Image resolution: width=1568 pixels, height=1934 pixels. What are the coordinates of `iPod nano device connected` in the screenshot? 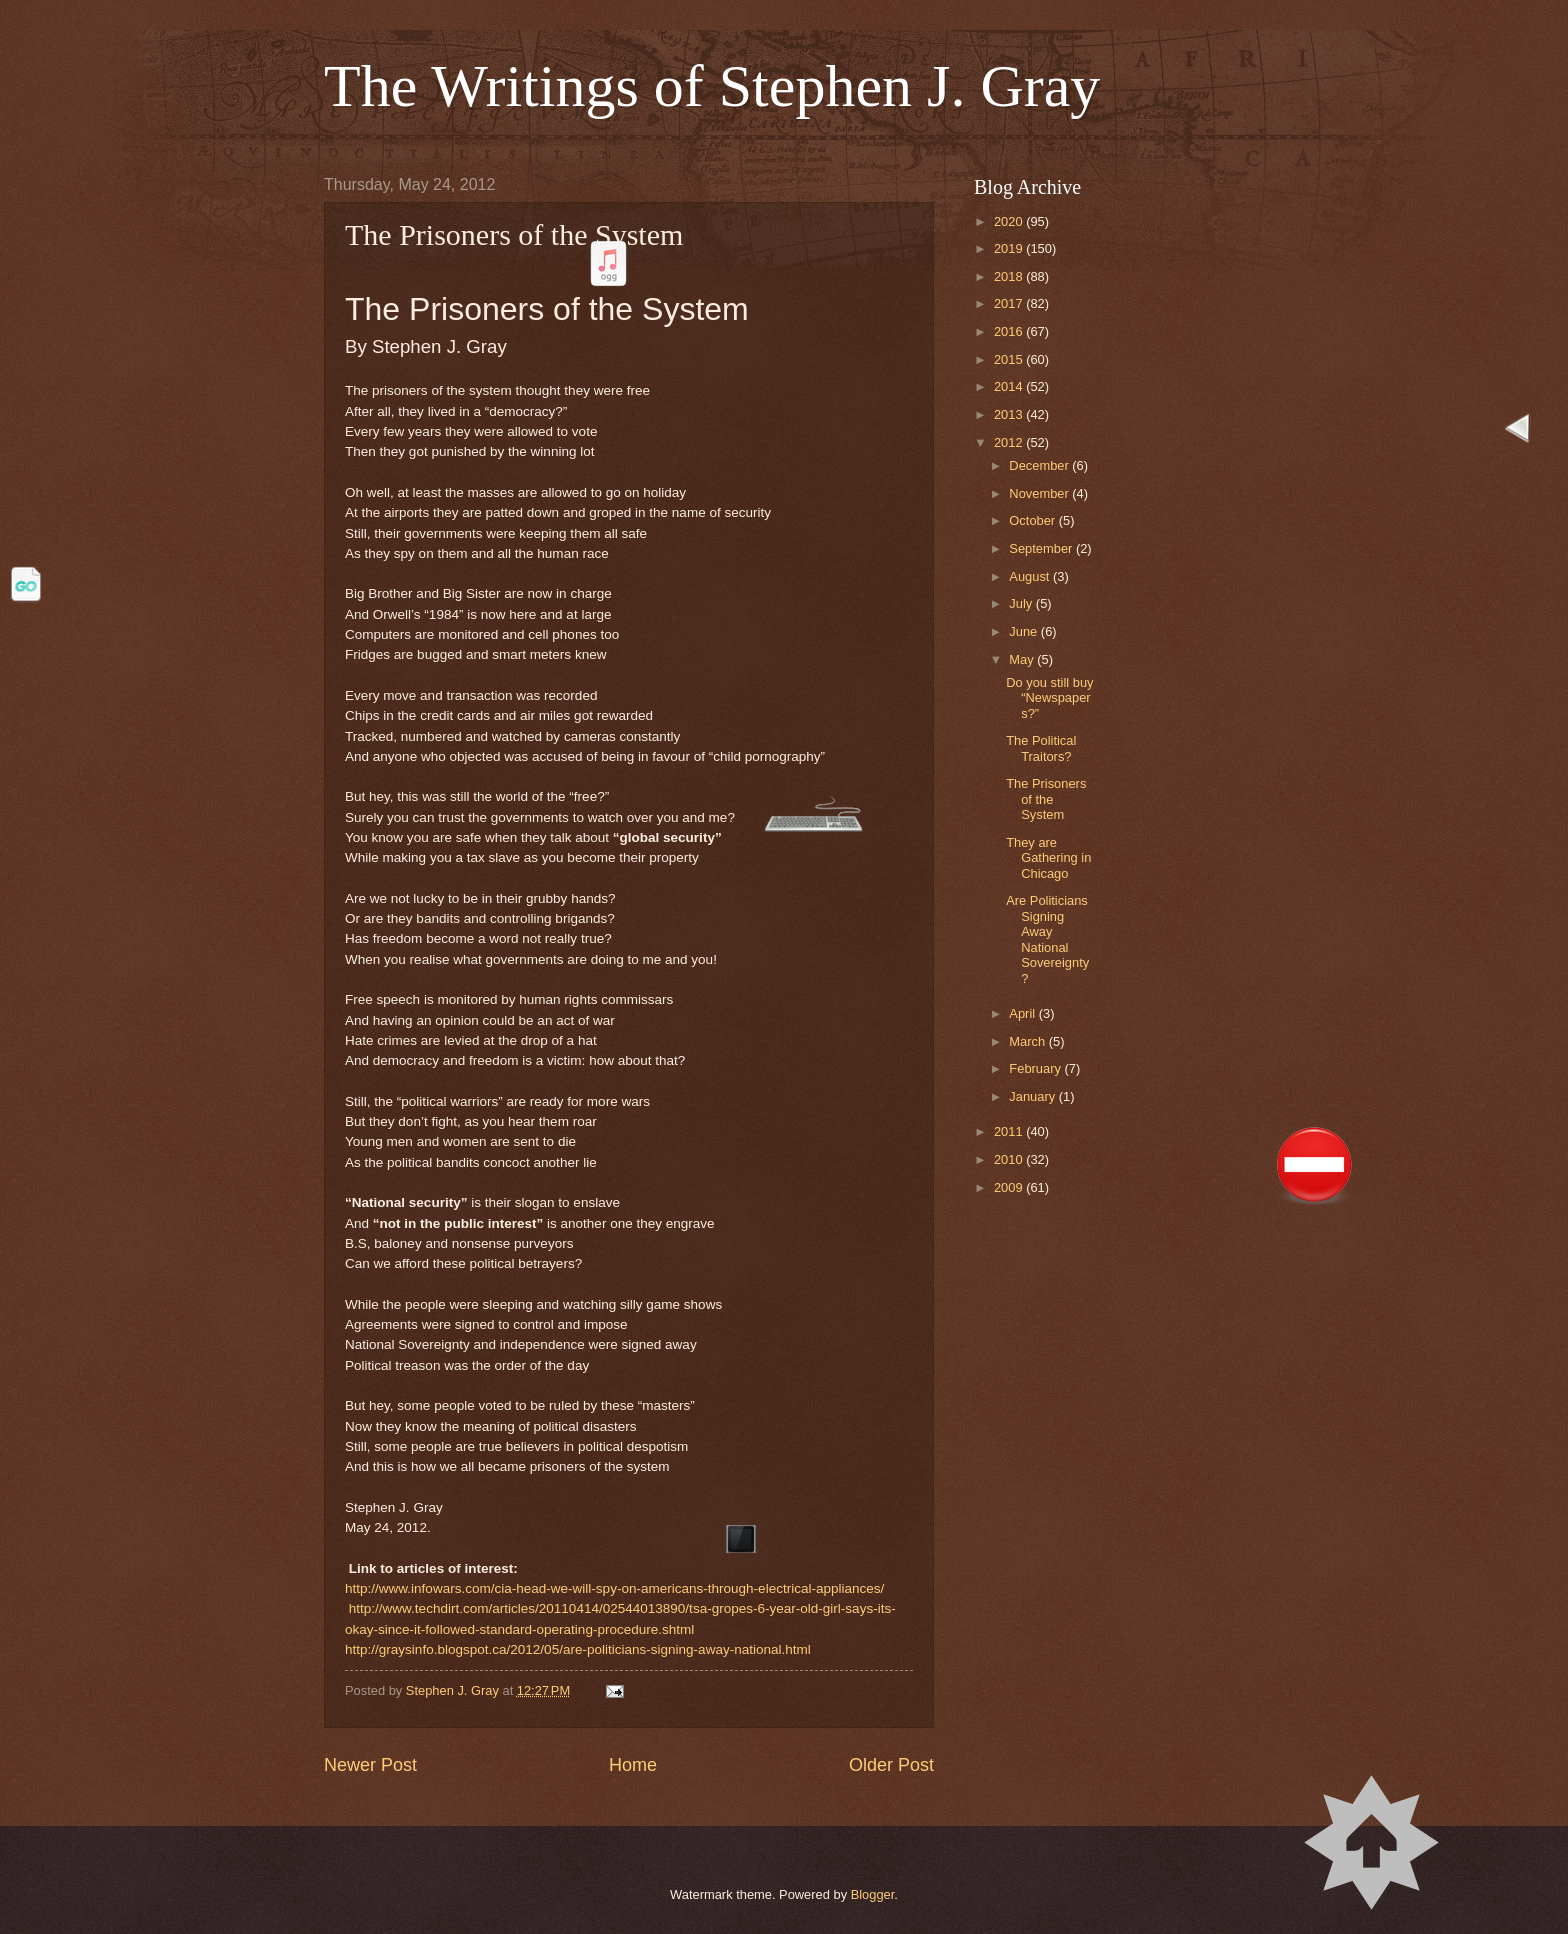 It's located at (741, 1539).